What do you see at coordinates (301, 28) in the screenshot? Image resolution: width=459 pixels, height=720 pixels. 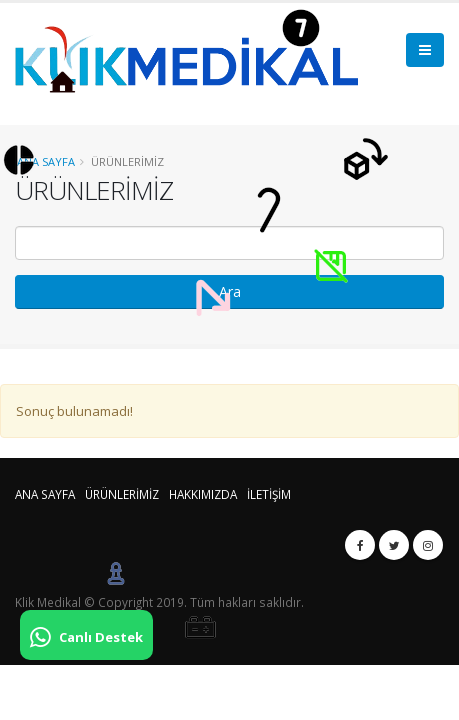 I see `indicates step 7 in a multi-step process` at bounding box center [301, 28].